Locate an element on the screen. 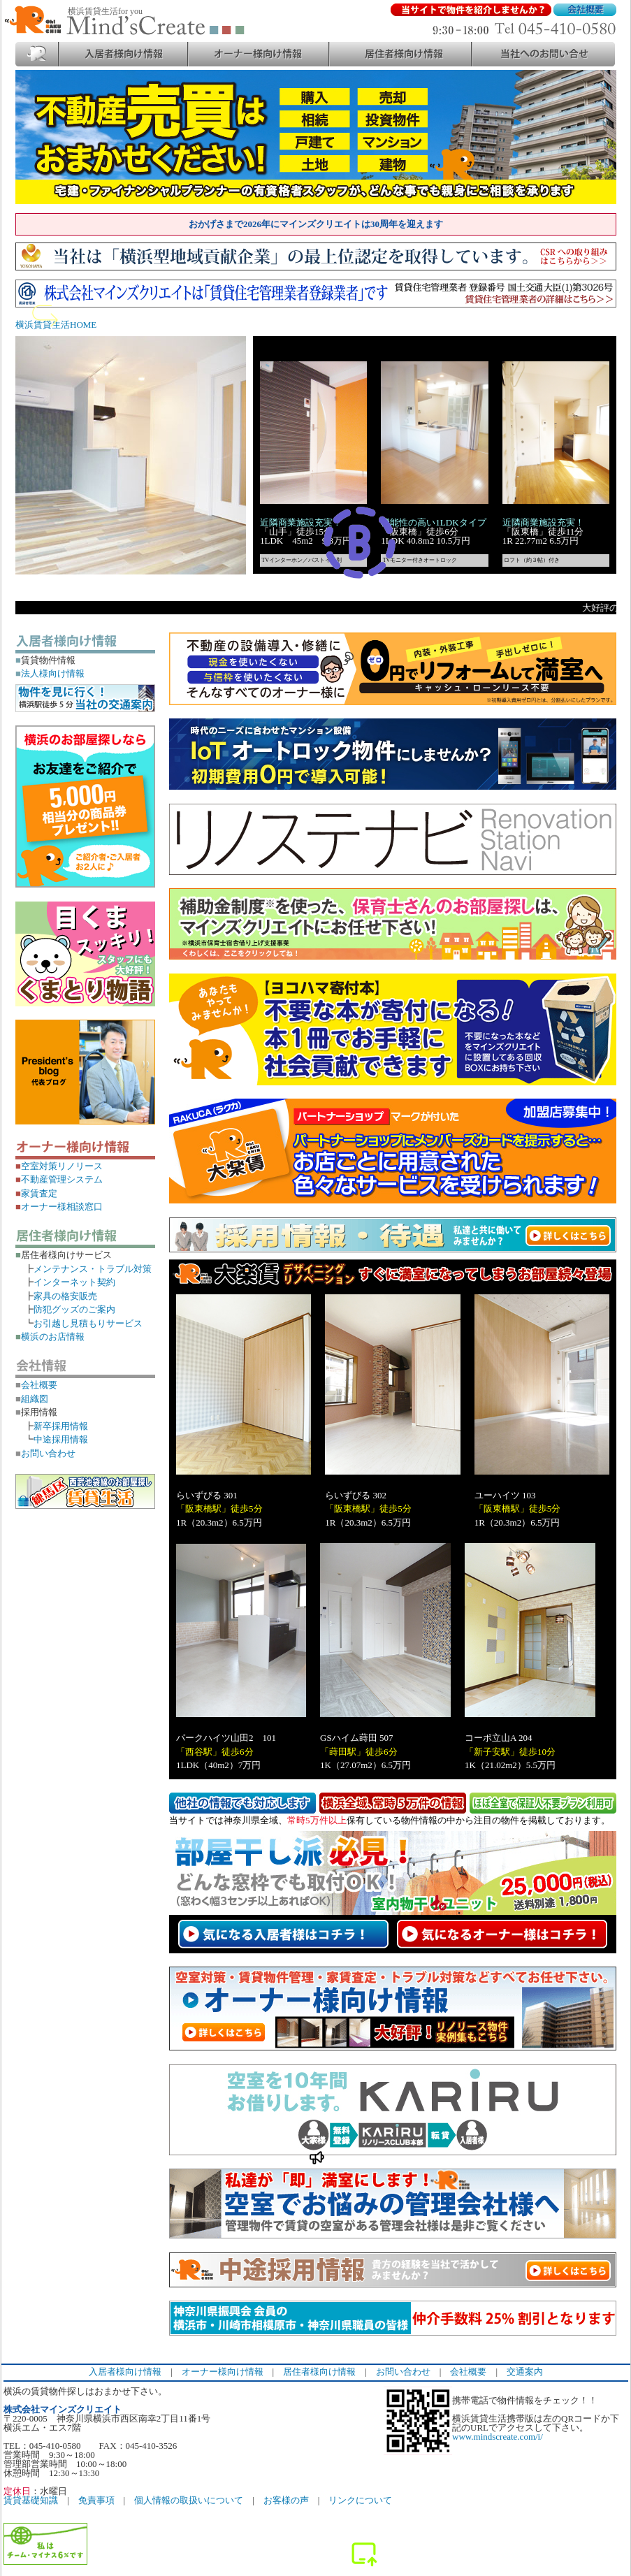 This screenshot has width=631, height=2576. redo or repeat last action is located at coordinates (45, 314).